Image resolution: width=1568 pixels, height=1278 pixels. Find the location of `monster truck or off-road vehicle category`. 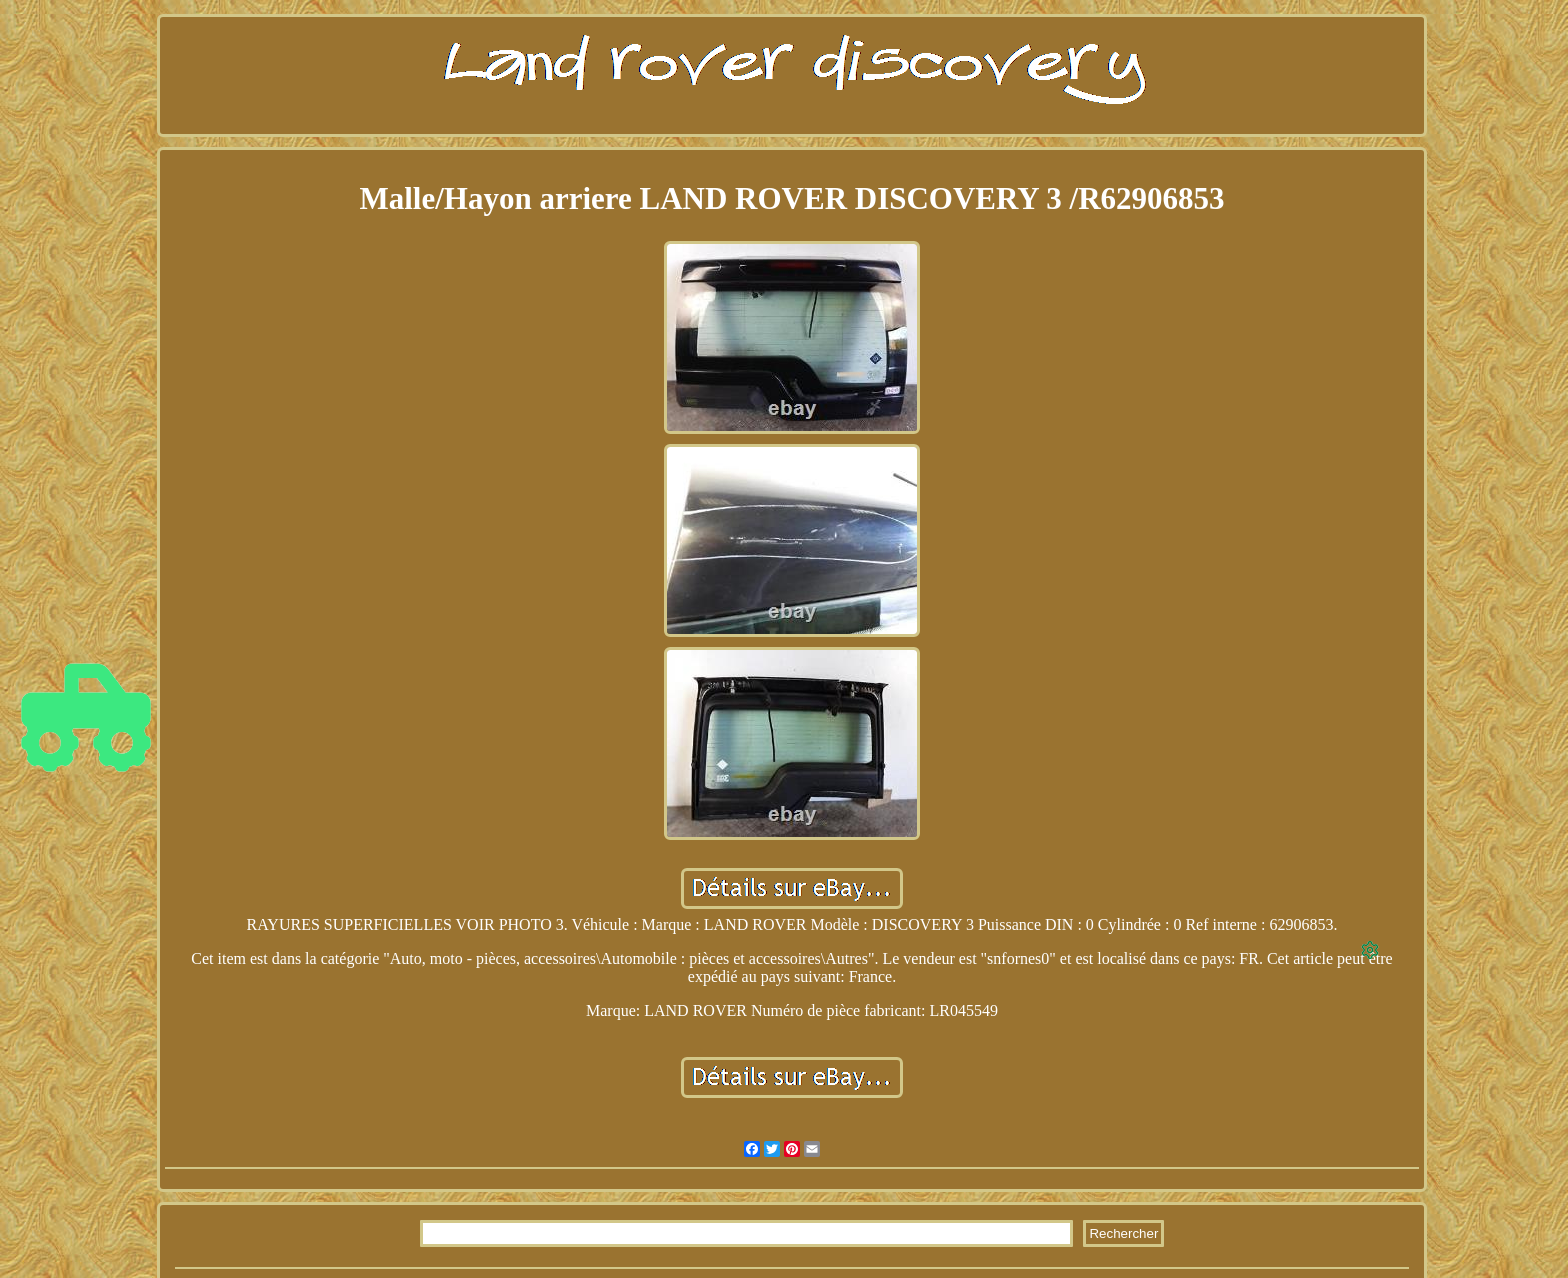

monster truck or off-road vehicle category is located at coordinates (86, 714).